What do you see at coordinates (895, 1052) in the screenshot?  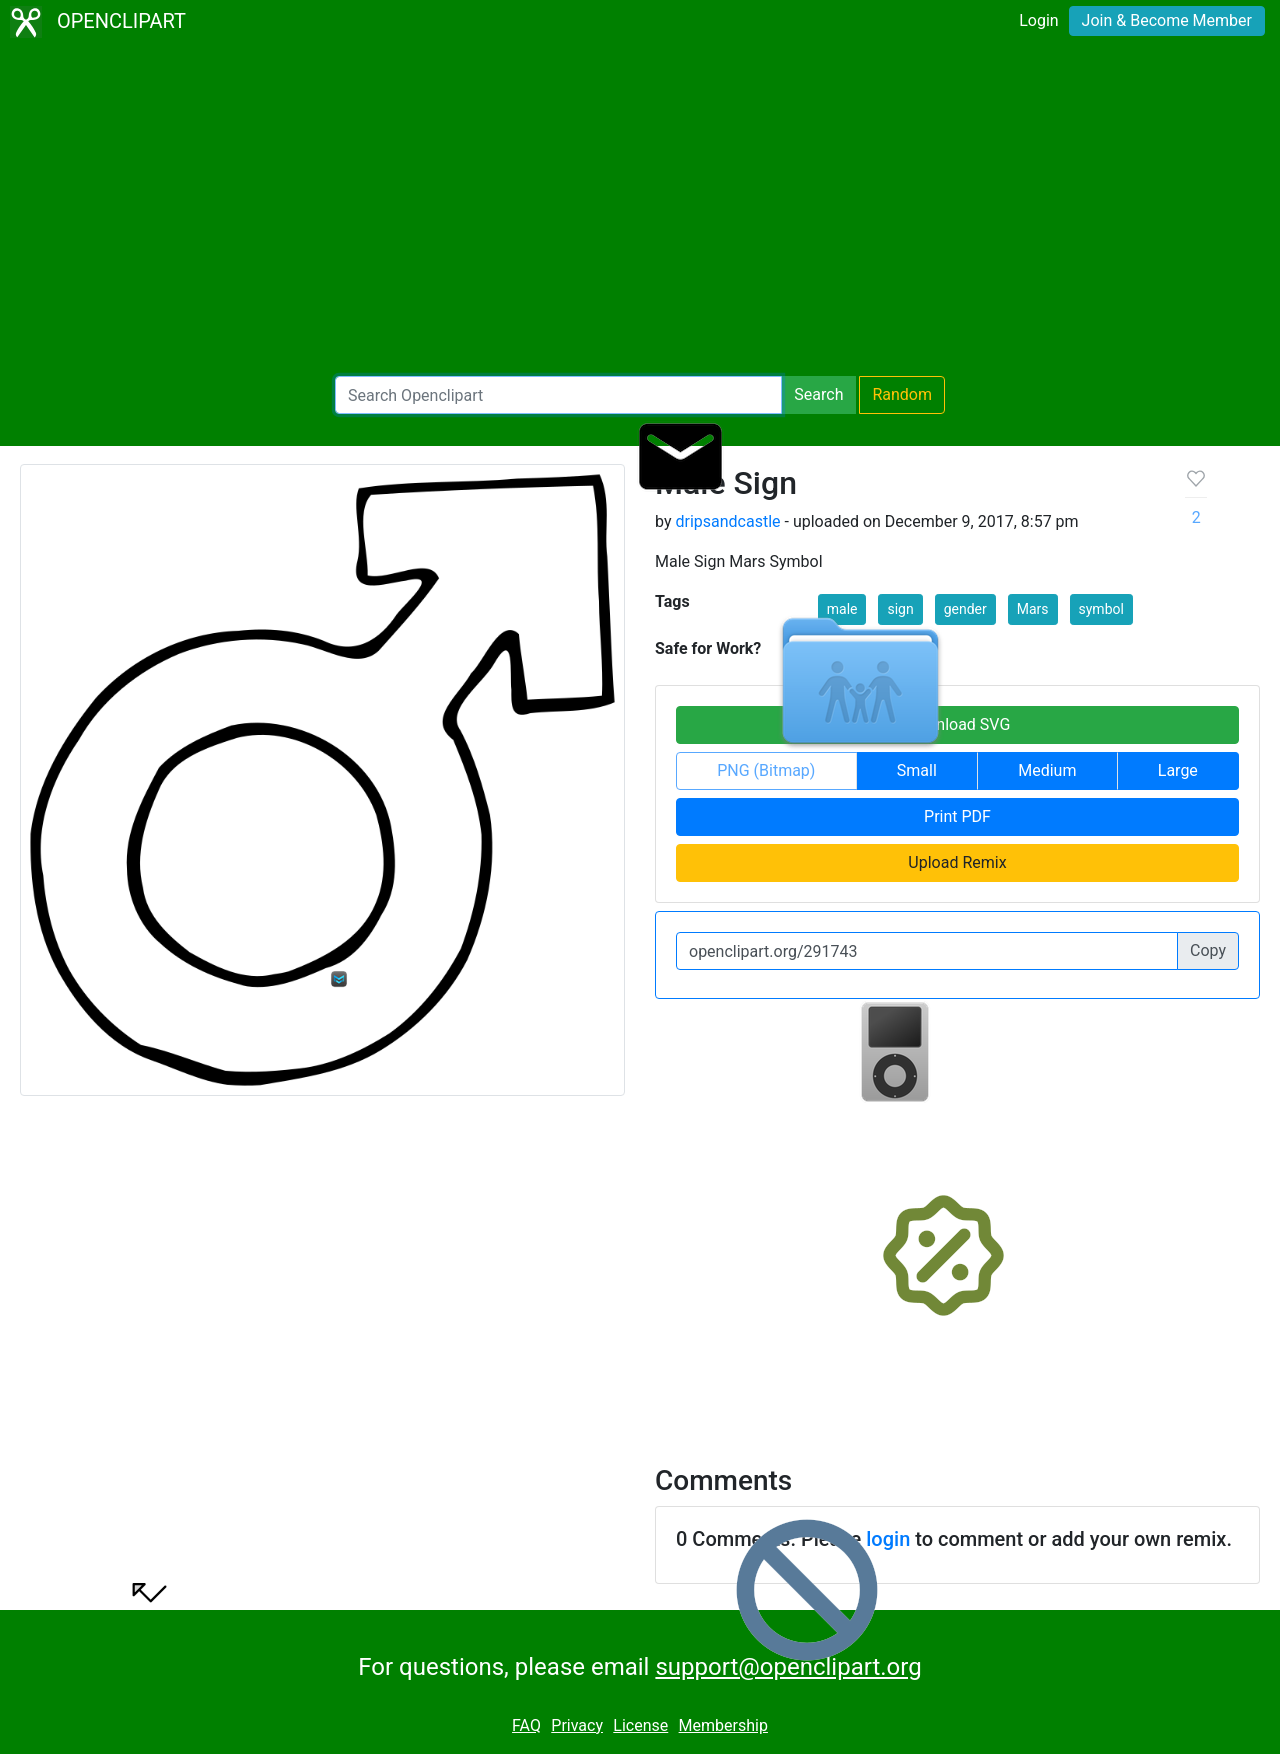 I see `open multimedia player application` at bounding box center [895, 1052].